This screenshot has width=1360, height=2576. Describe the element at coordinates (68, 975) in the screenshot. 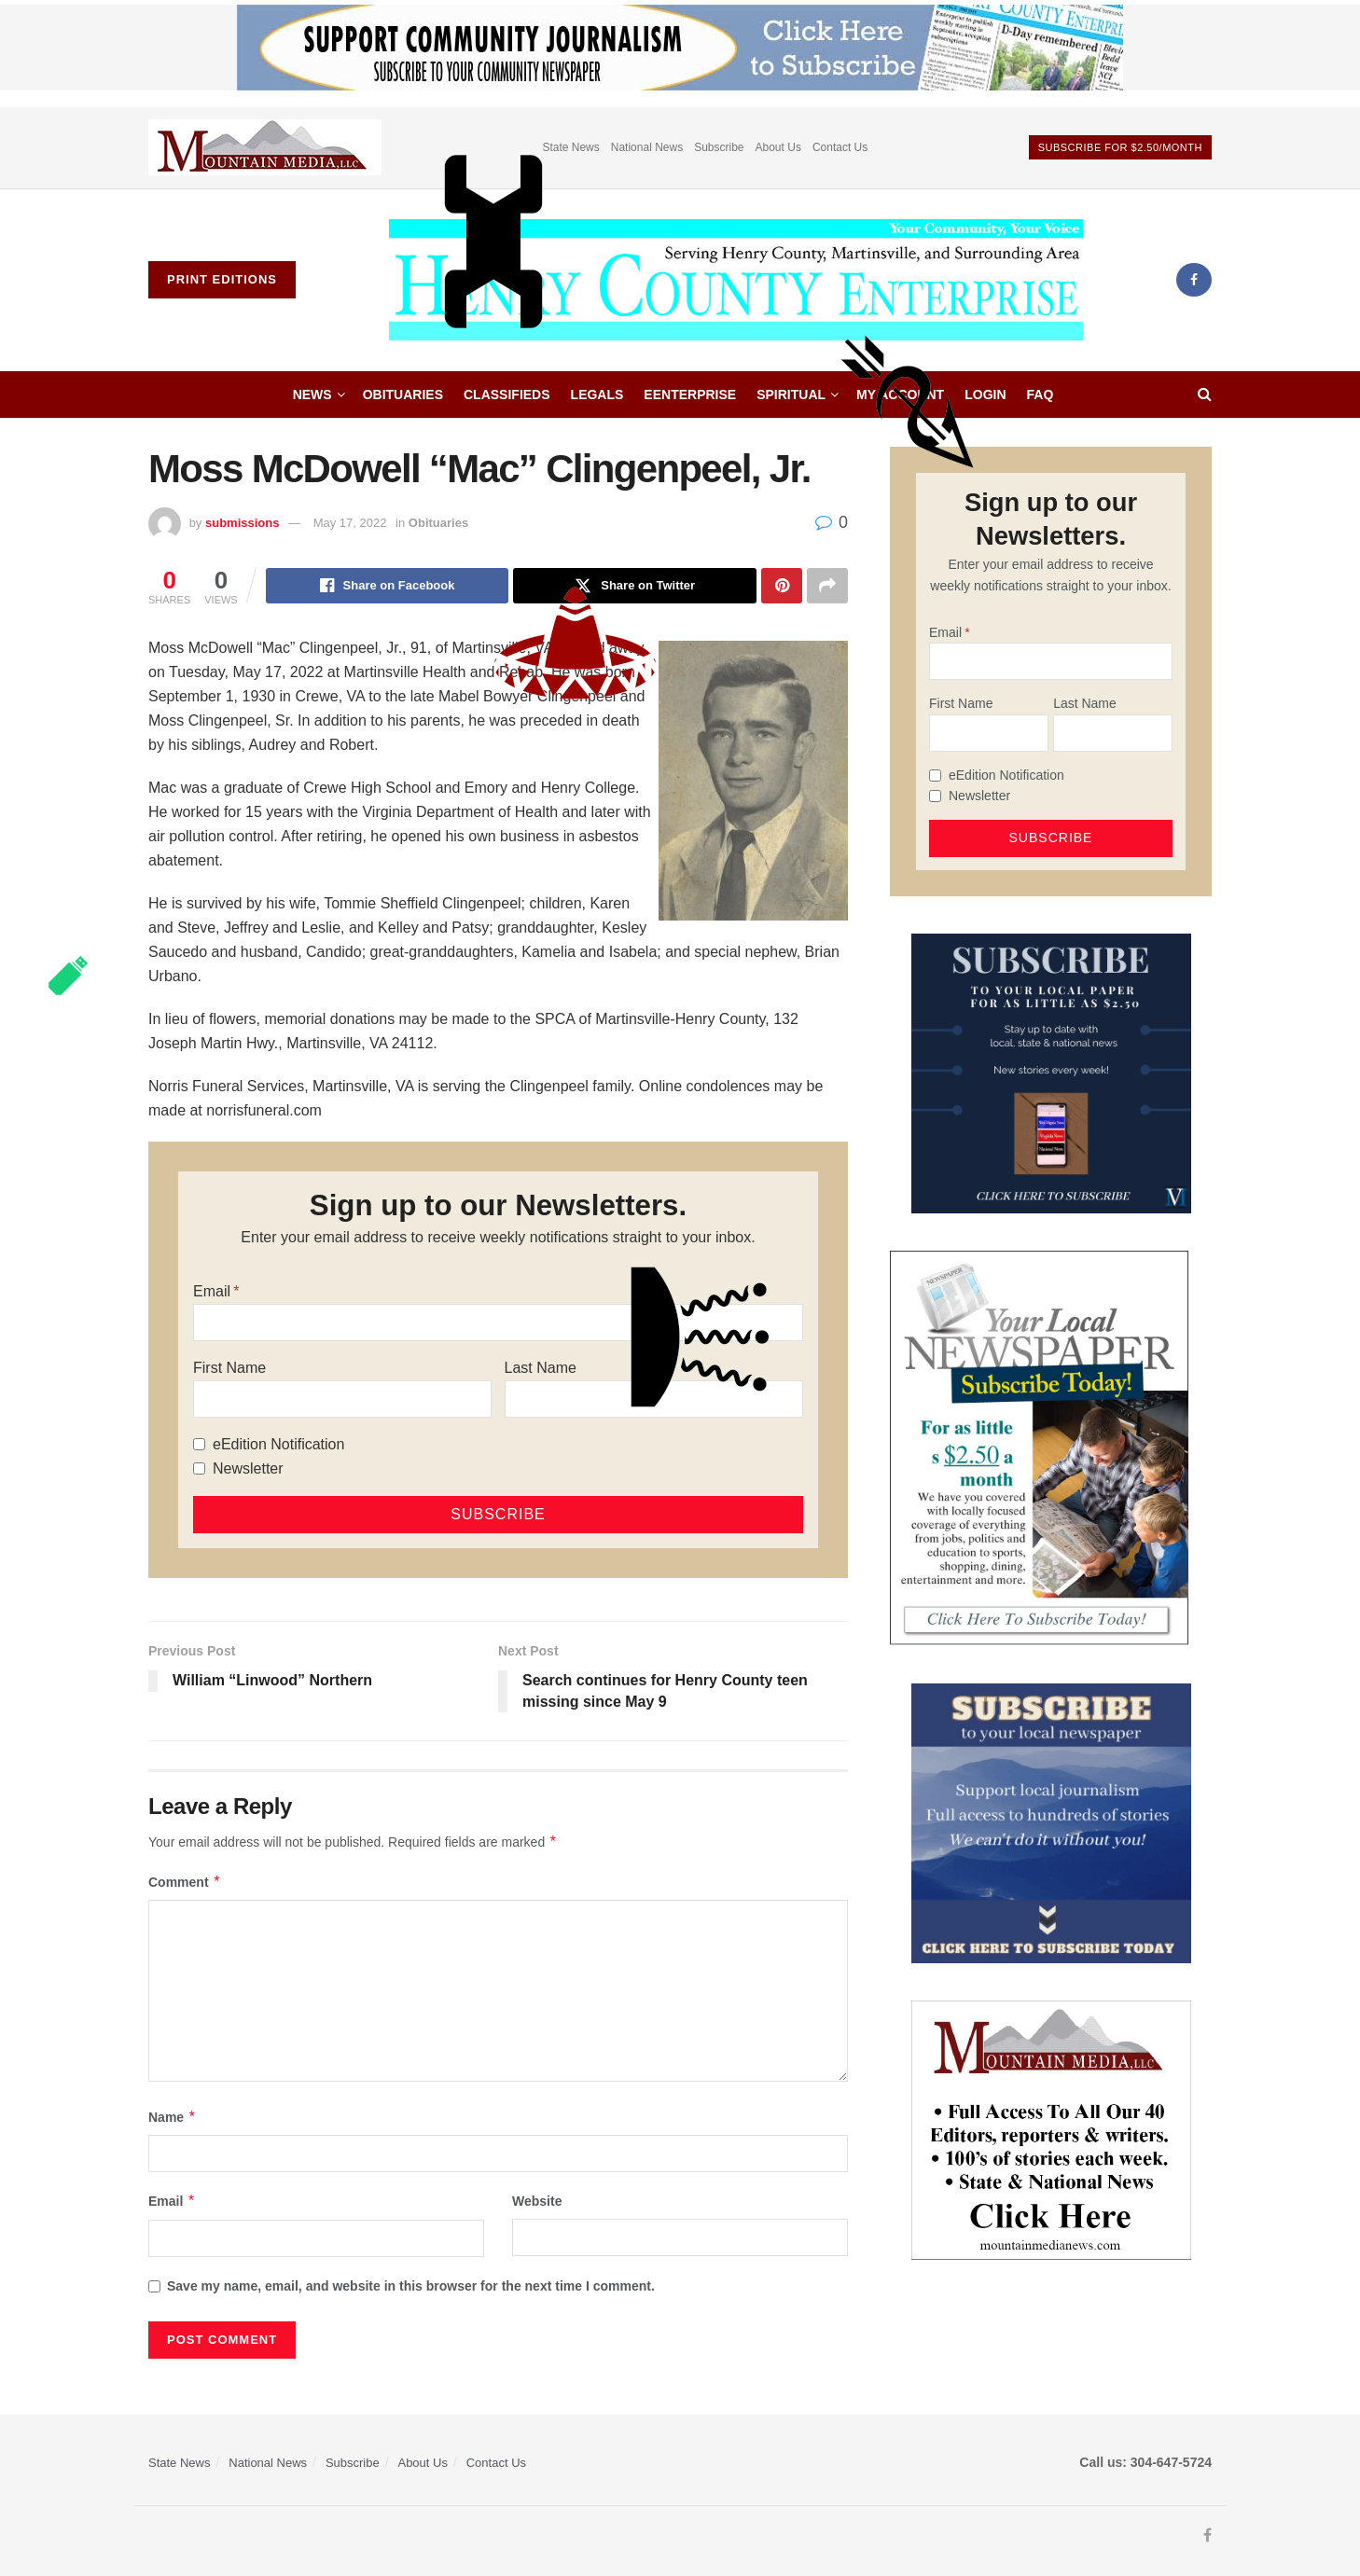

I see `access external storage device` at that location.